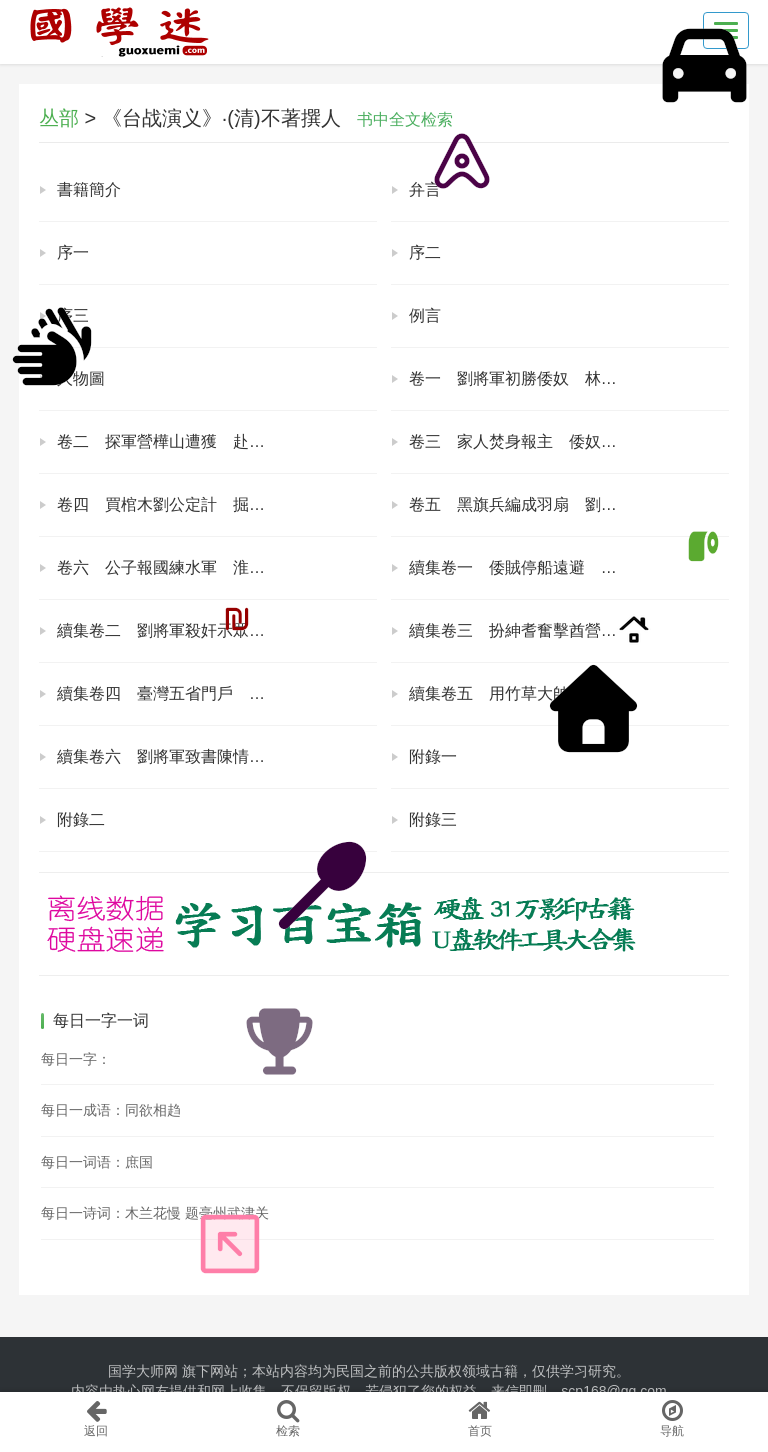 This screenshot has height=1452, width=768. What do you see at coordinates (52, 346) in the screenshot?
I see `enable sign language interpretation` at bounding box center [52, 346].